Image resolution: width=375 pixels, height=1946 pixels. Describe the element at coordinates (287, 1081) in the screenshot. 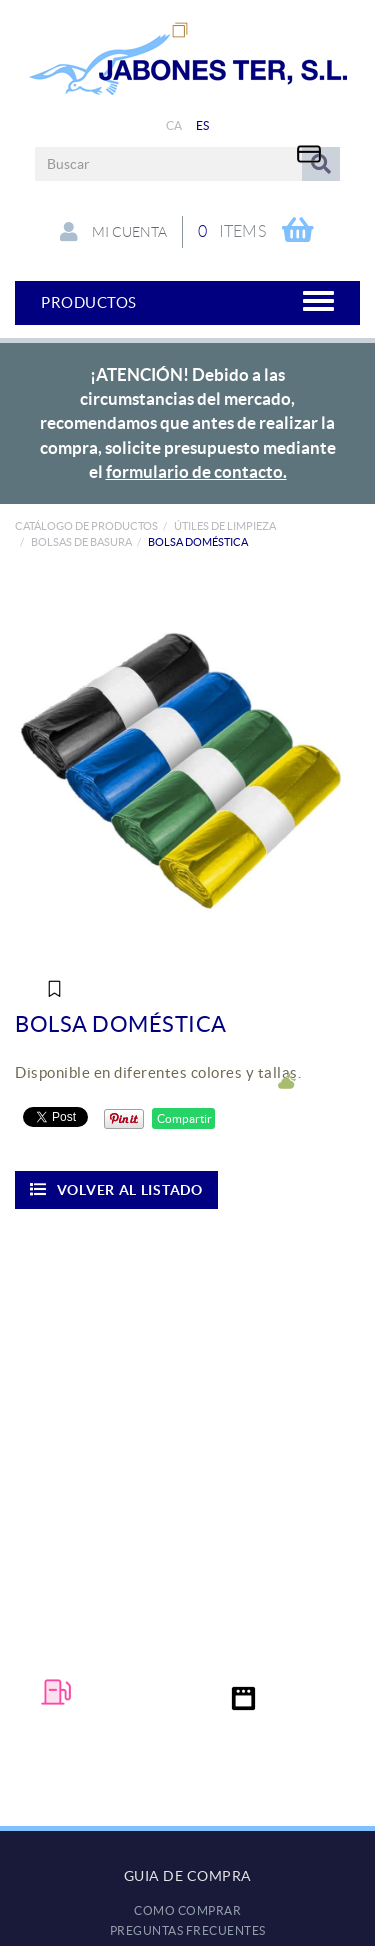

I see `indicates nighttime cloudy weather conditions` at that location.